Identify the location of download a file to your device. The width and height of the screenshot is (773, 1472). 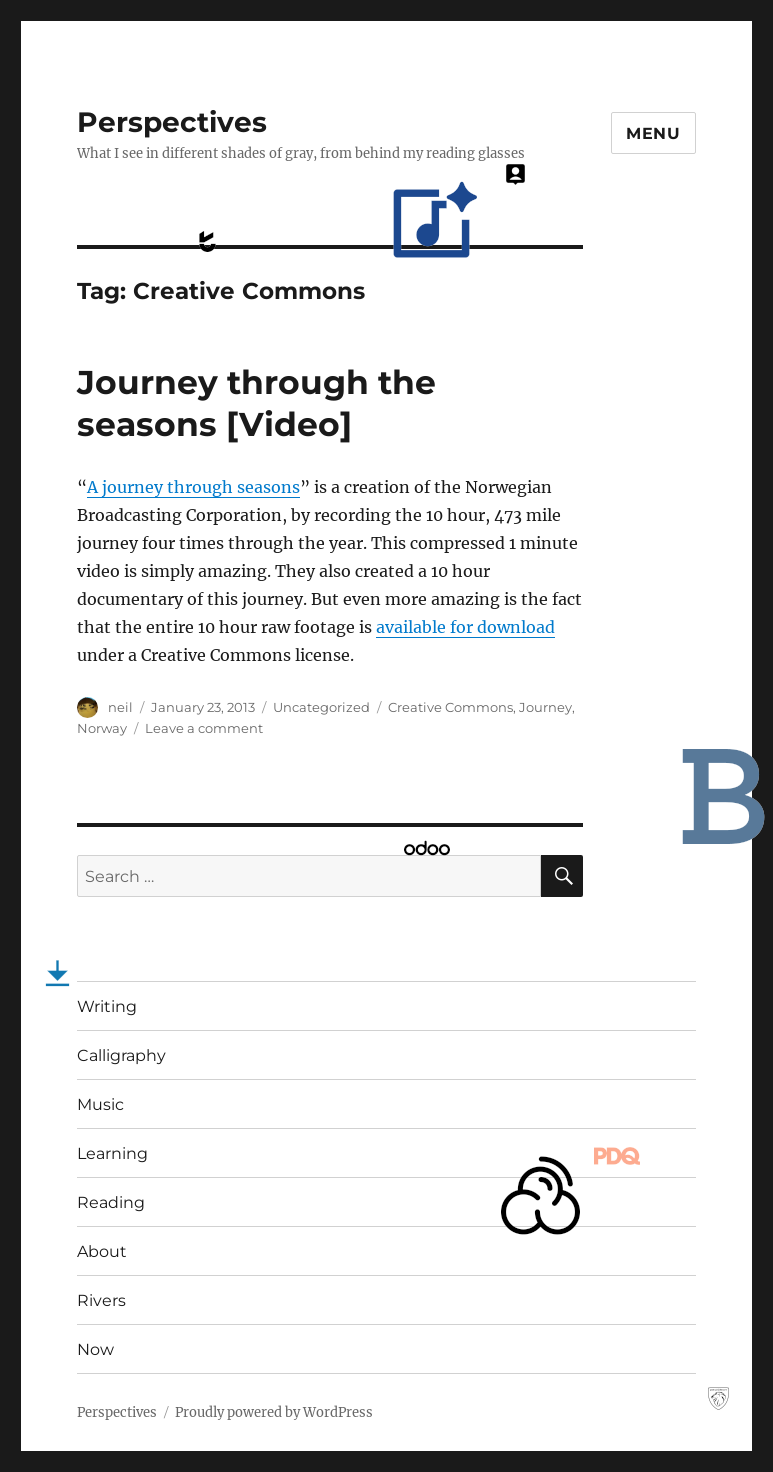
(57, 974).